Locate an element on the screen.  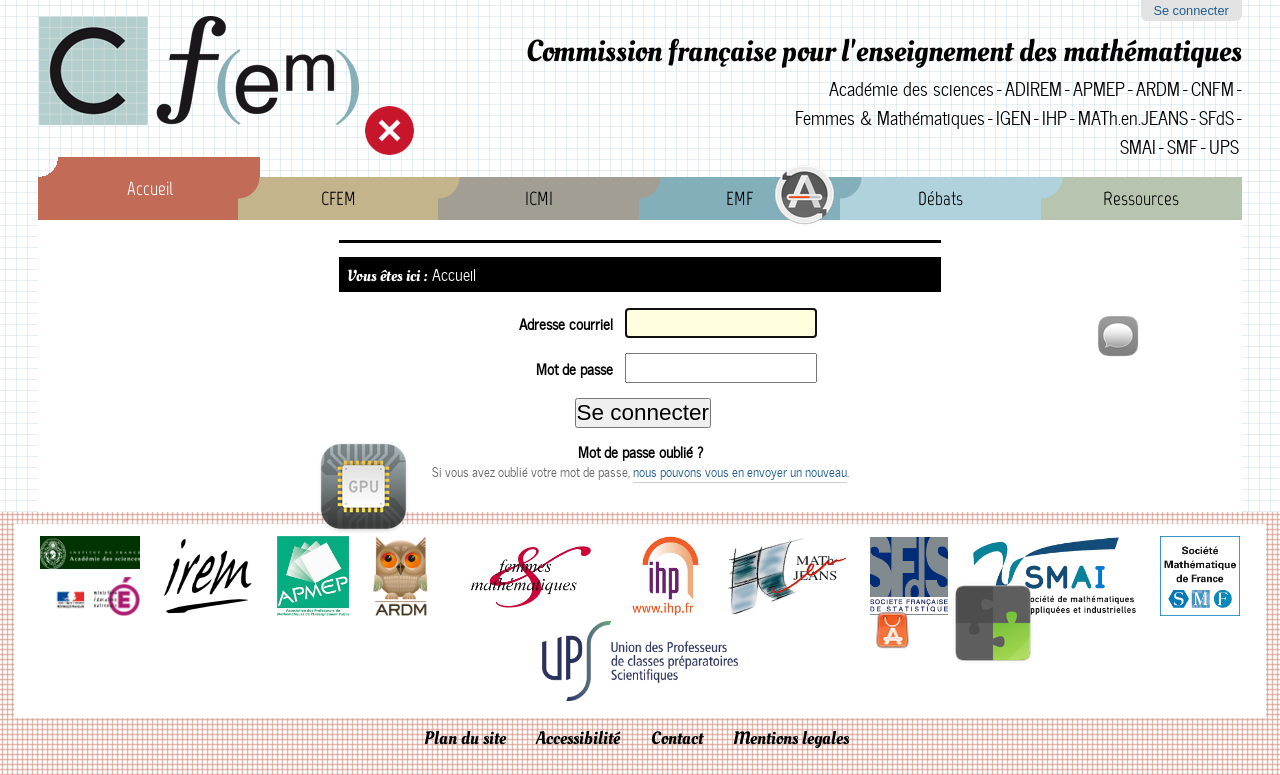
open the app center to browse and install applications is located at coordinates (893, 630).